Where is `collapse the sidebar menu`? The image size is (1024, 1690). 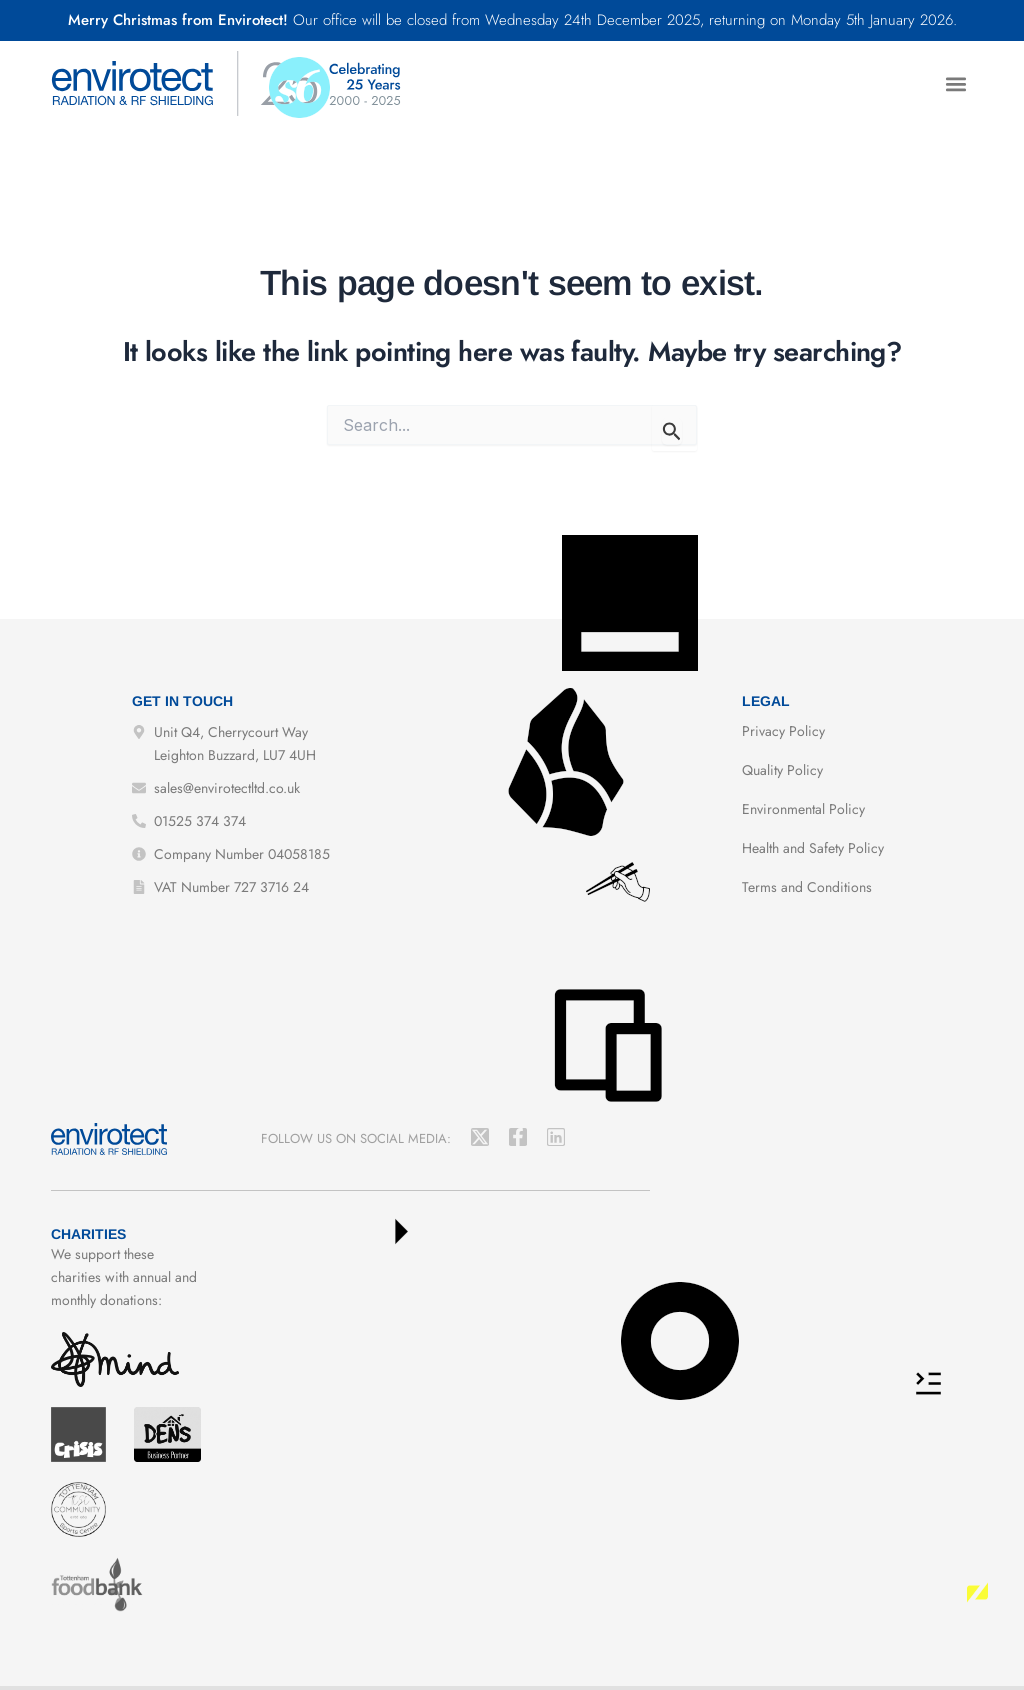 collapse the sidebar menu is located at coordinates (928, 1383).